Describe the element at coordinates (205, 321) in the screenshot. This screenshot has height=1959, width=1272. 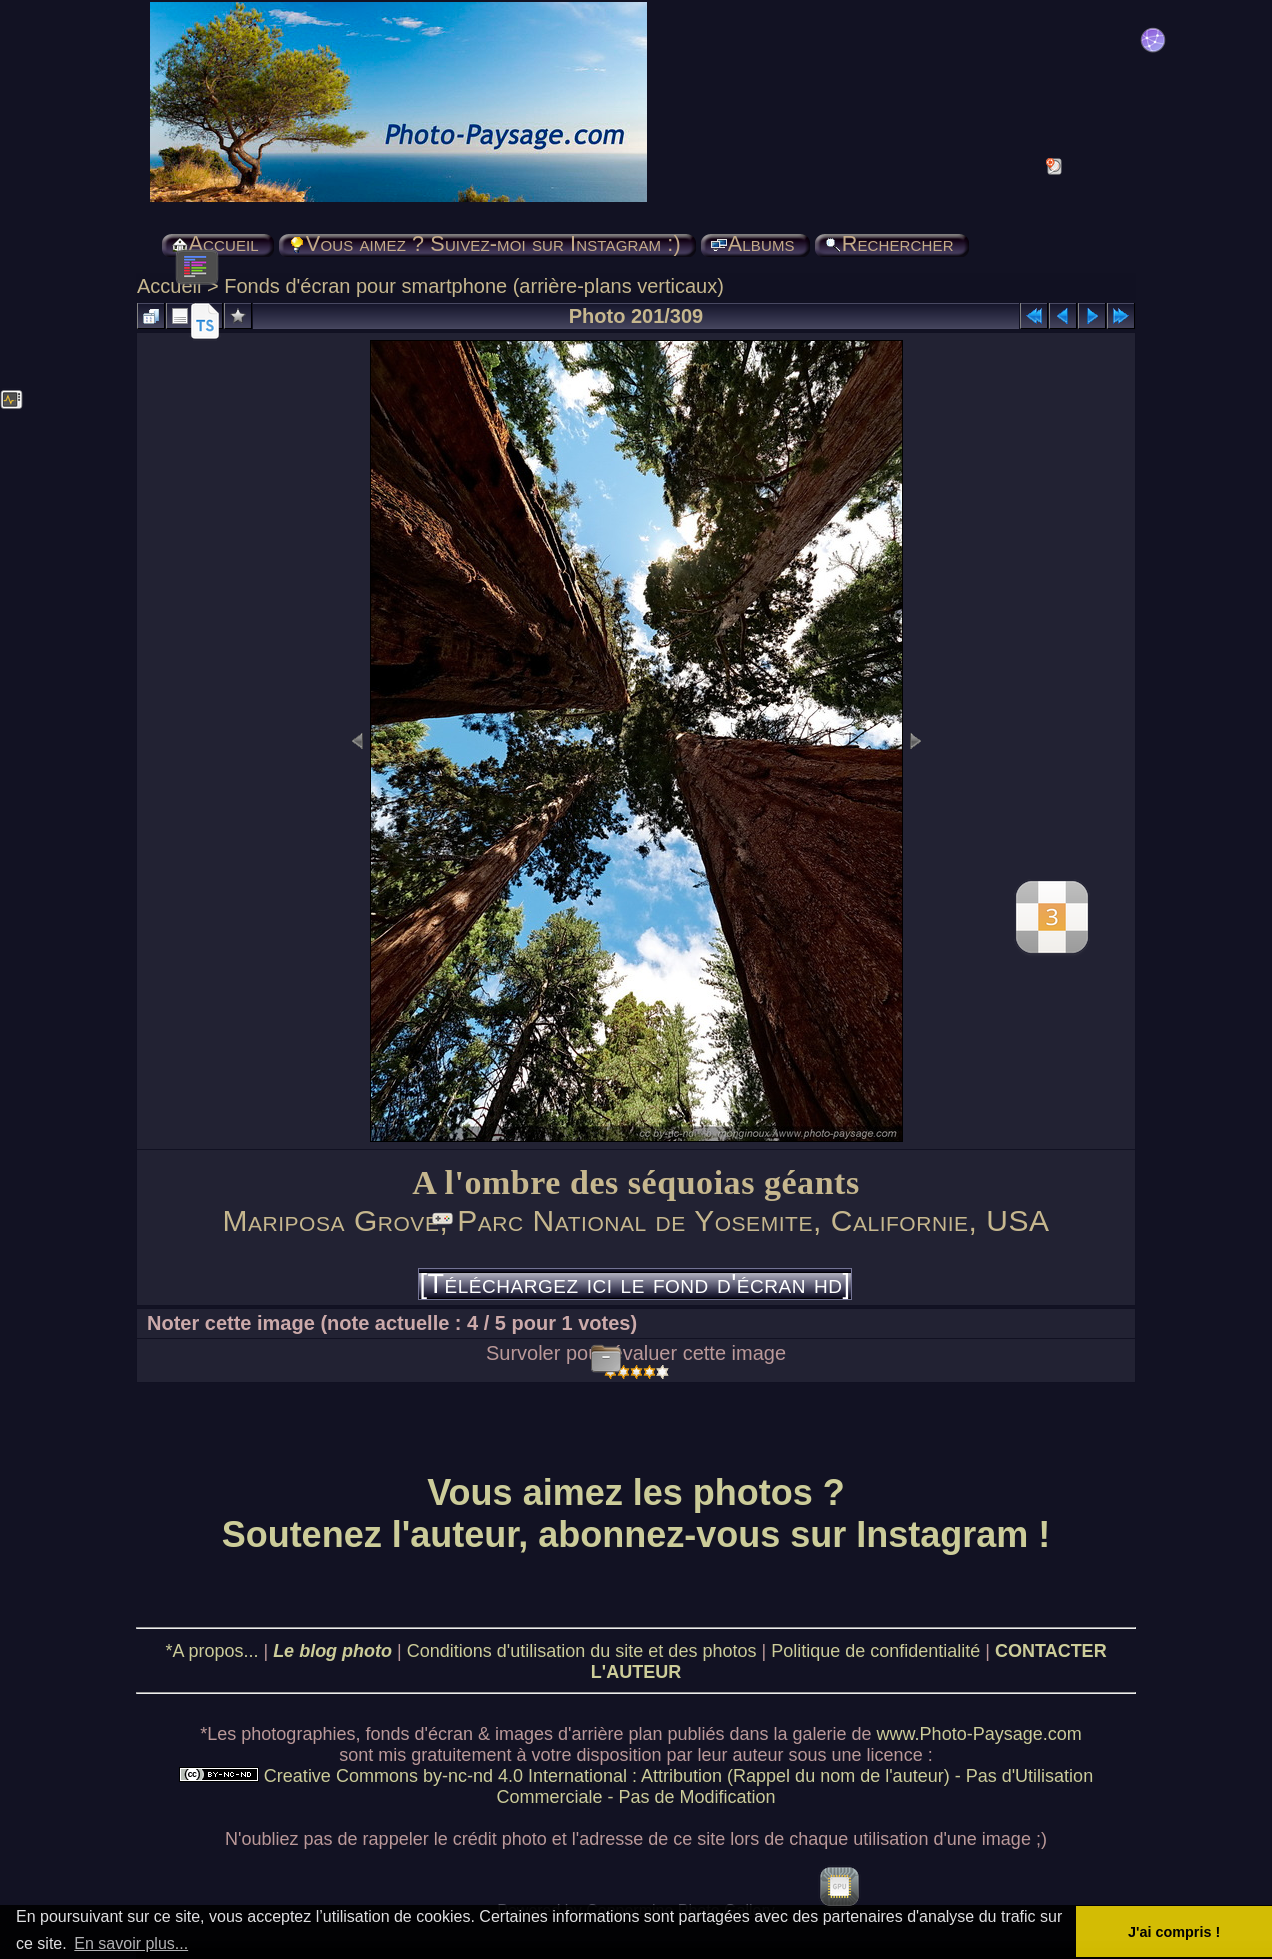
I see `a typescript source code file` at that location.